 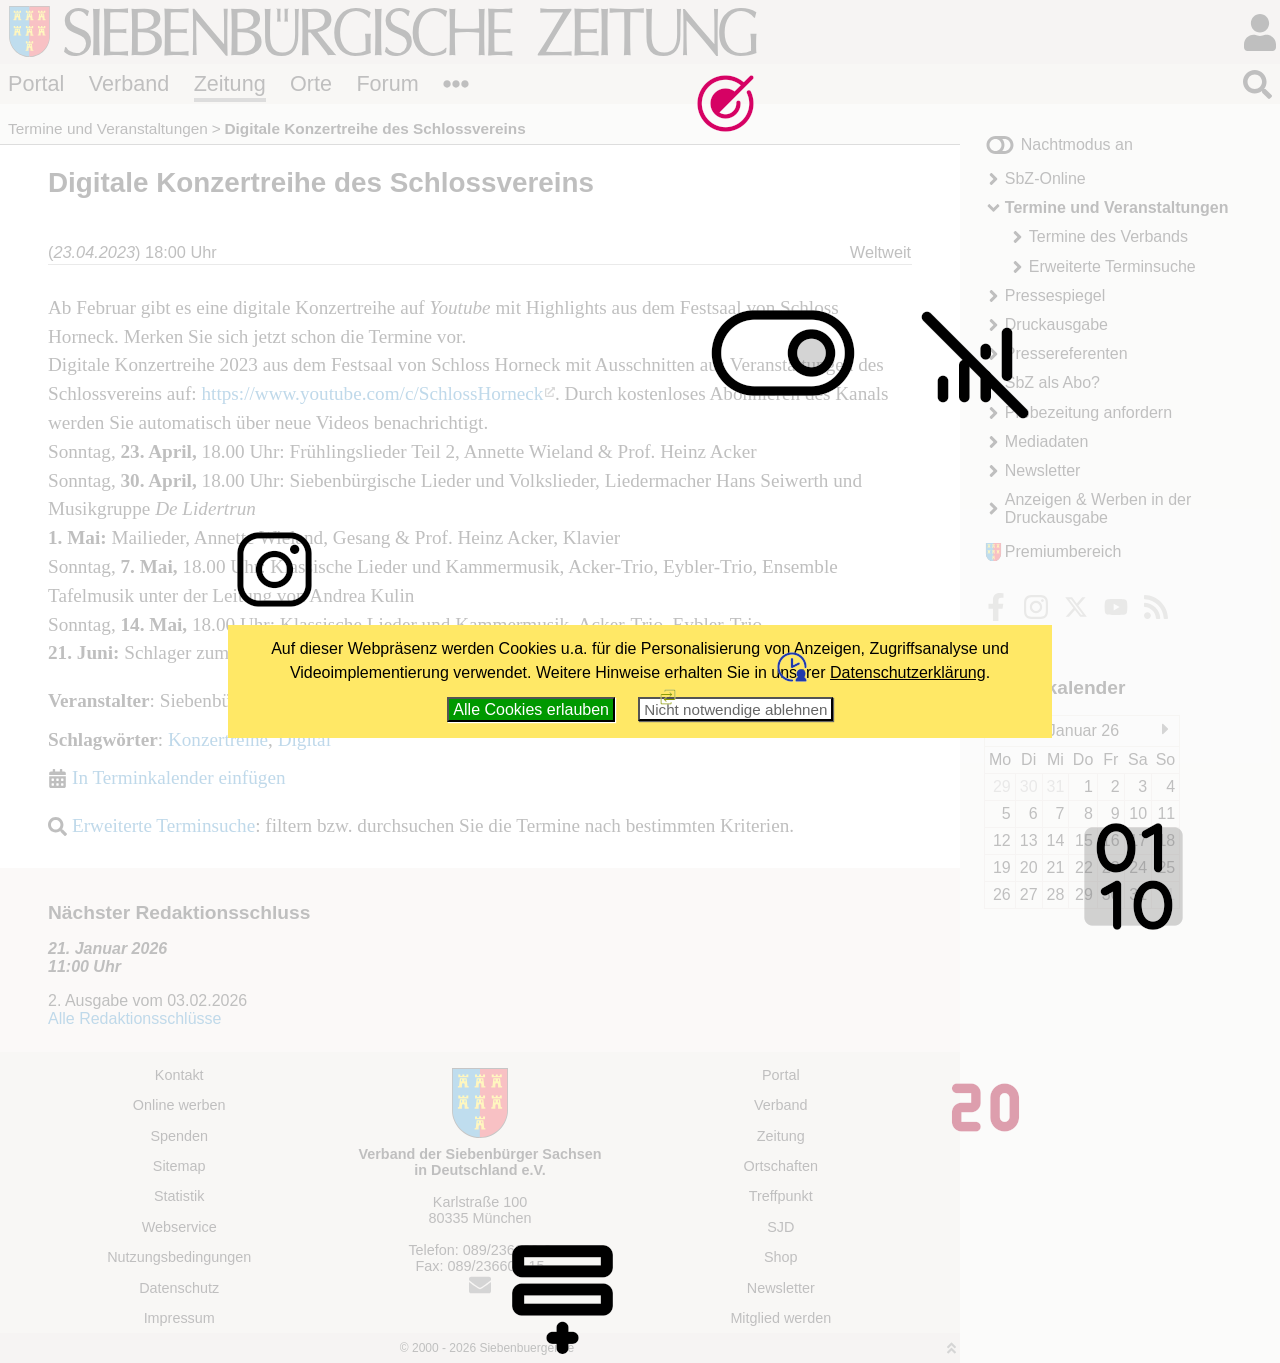 What do you see at coordinates (725, 103) in the screenshot?
I see `set a goal or target` at bounding box center [725, 103].